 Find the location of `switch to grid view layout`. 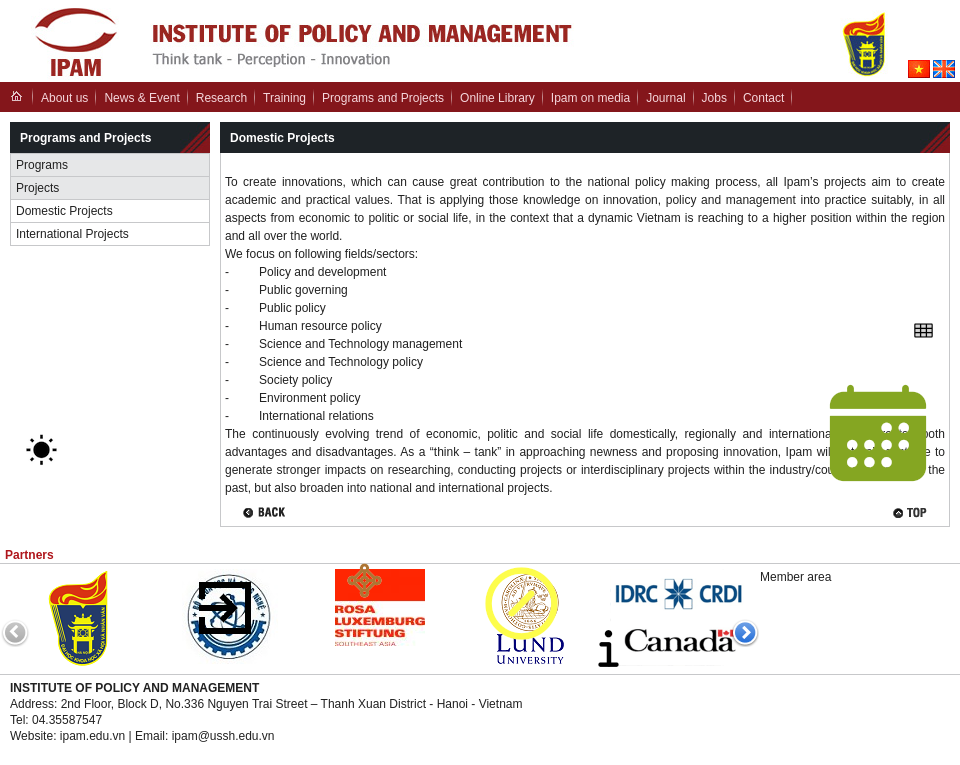

switch to grid view layout is located at coordinates (923, 330).